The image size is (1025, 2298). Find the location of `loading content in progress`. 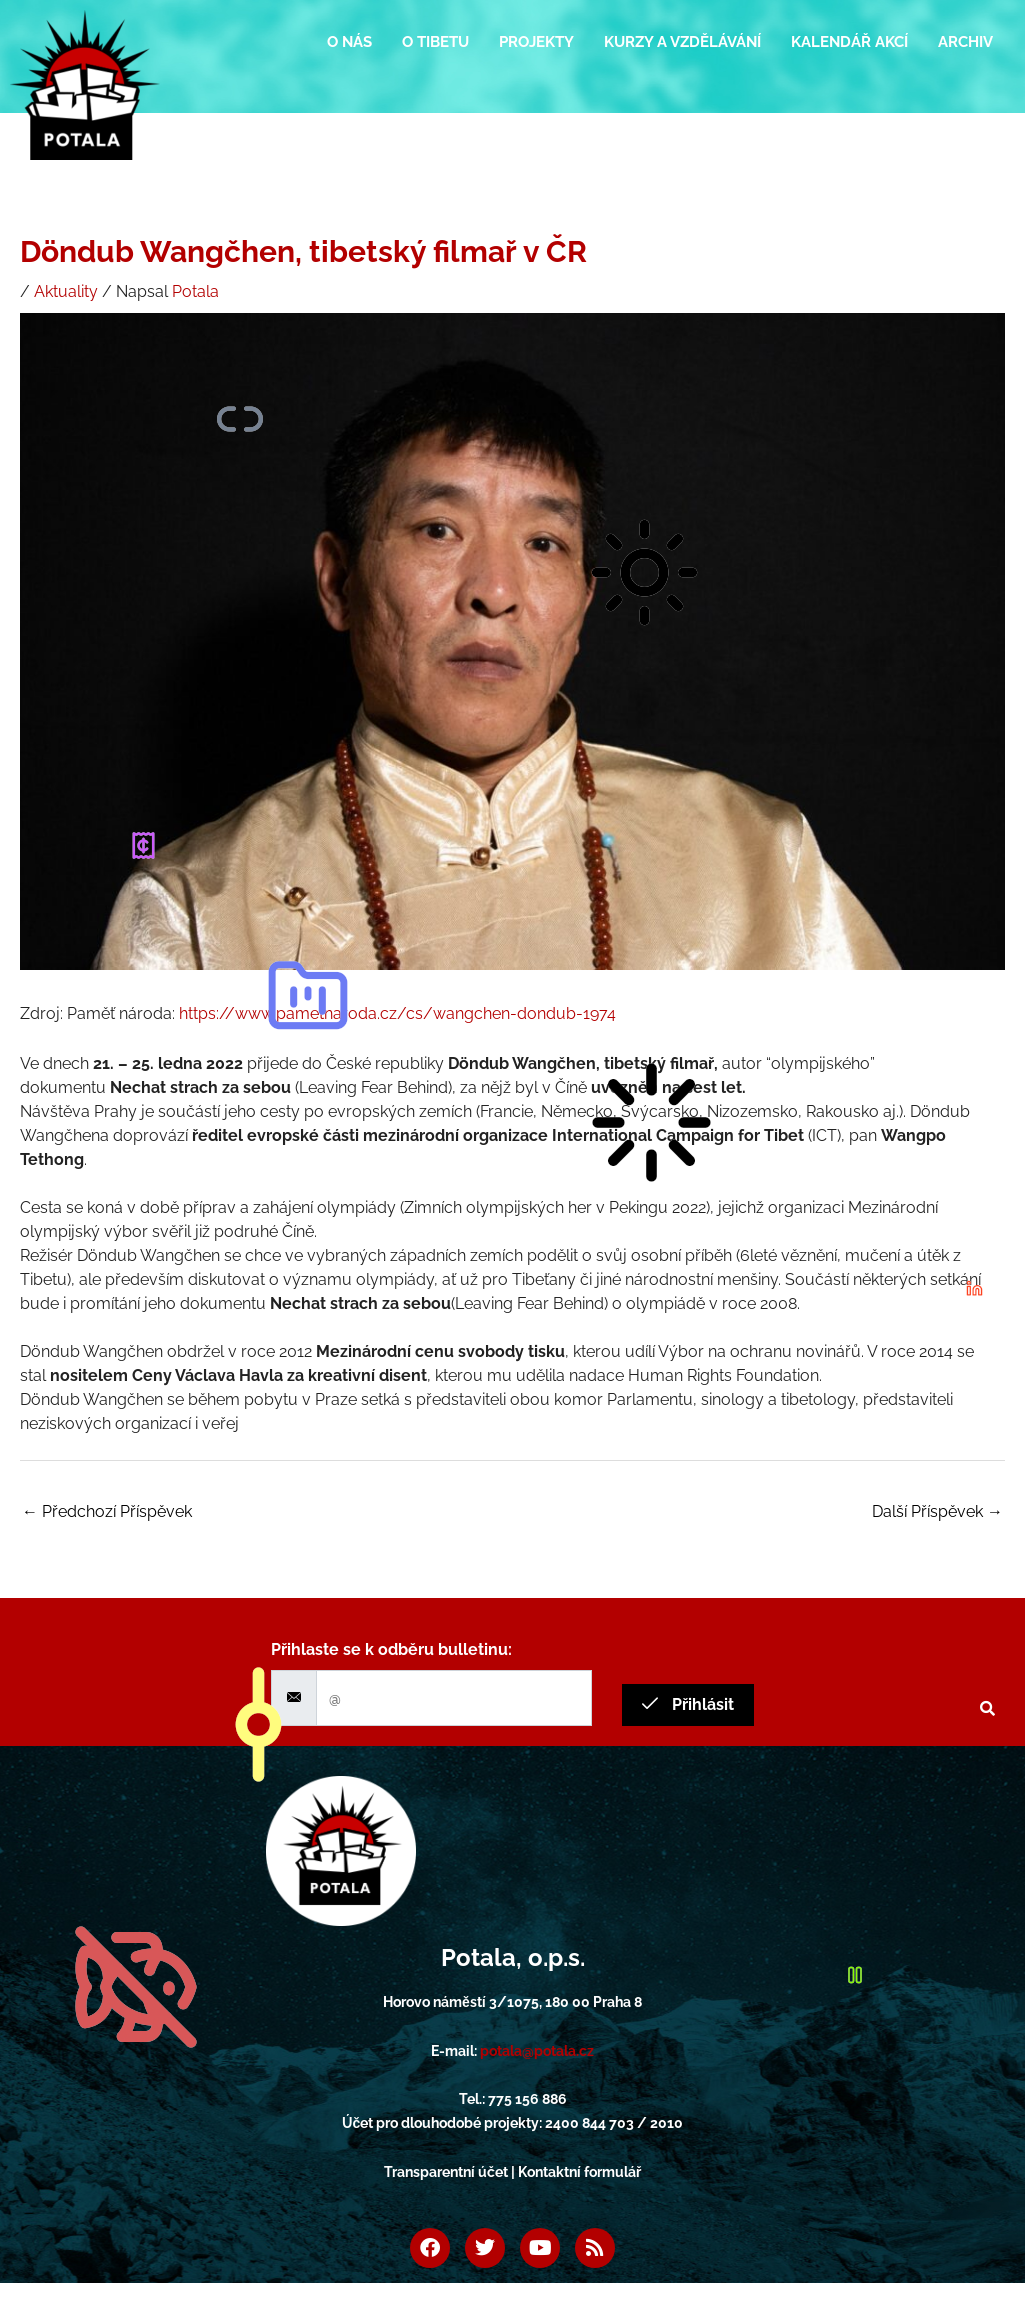

loading content in progress is located at coordinates (651, 1122).